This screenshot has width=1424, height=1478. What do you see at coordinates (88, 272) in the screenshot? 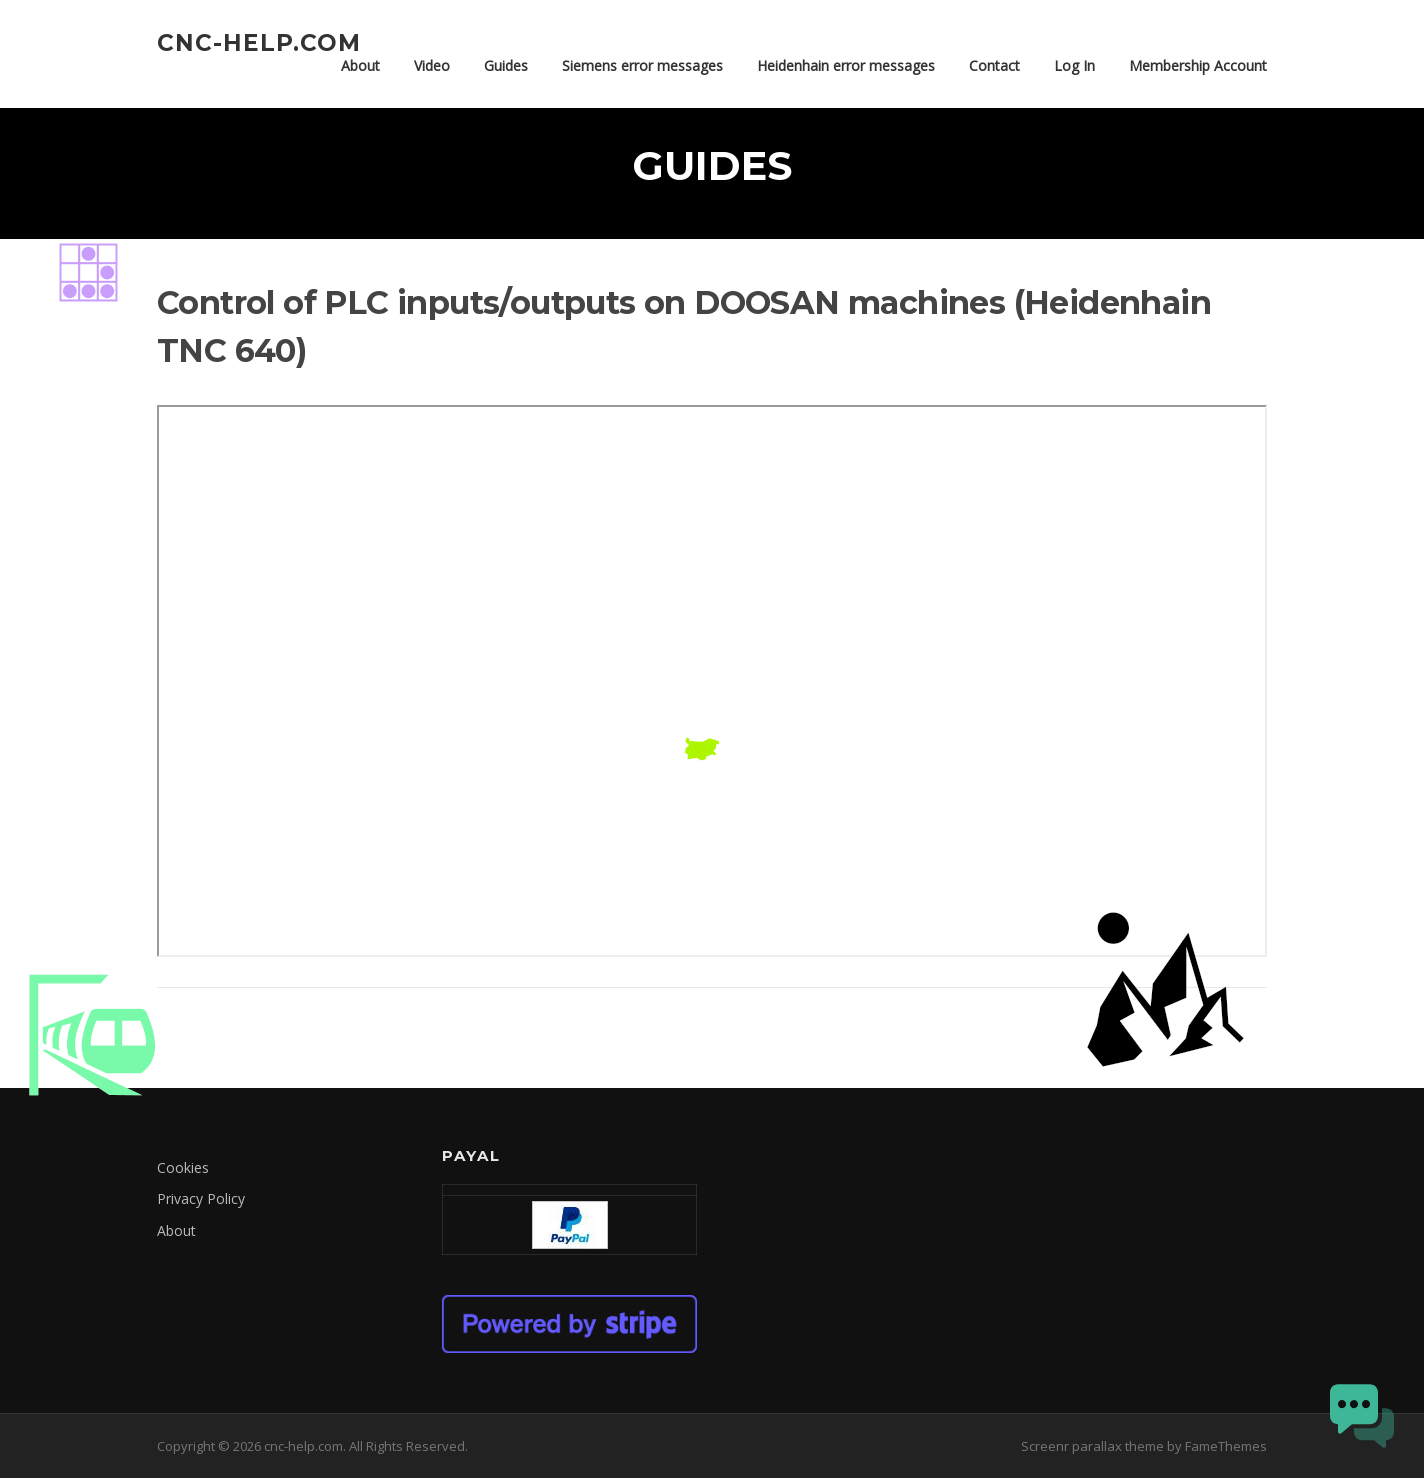
I see `conway's game of life glider pattern` at bounding box center [88, 272].